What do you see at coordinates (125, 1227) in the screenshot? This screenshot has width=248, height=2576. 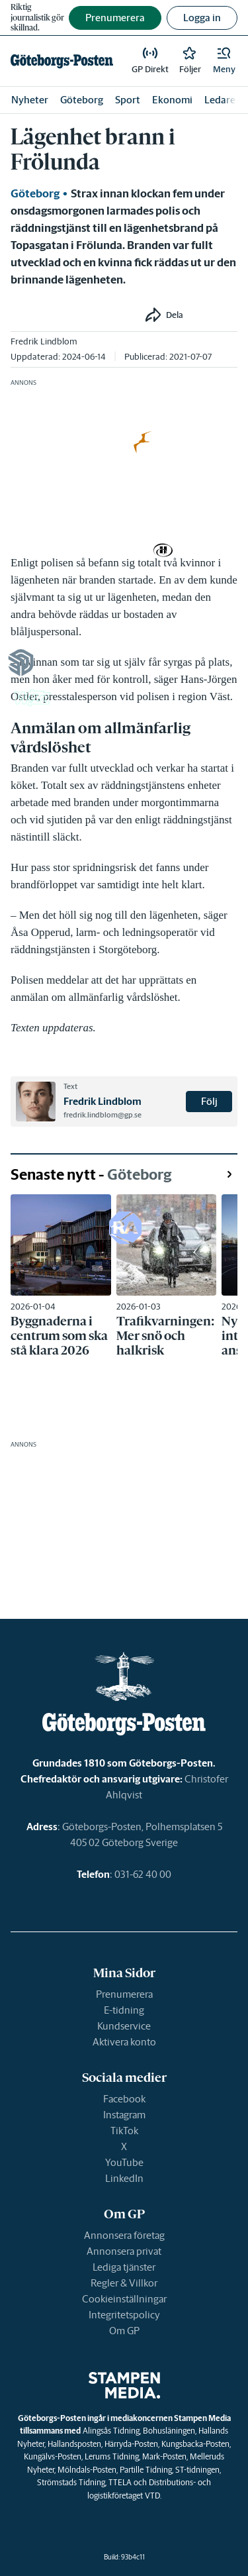 I see `visit rockwell automation website` at bounding box center [125, 1227].